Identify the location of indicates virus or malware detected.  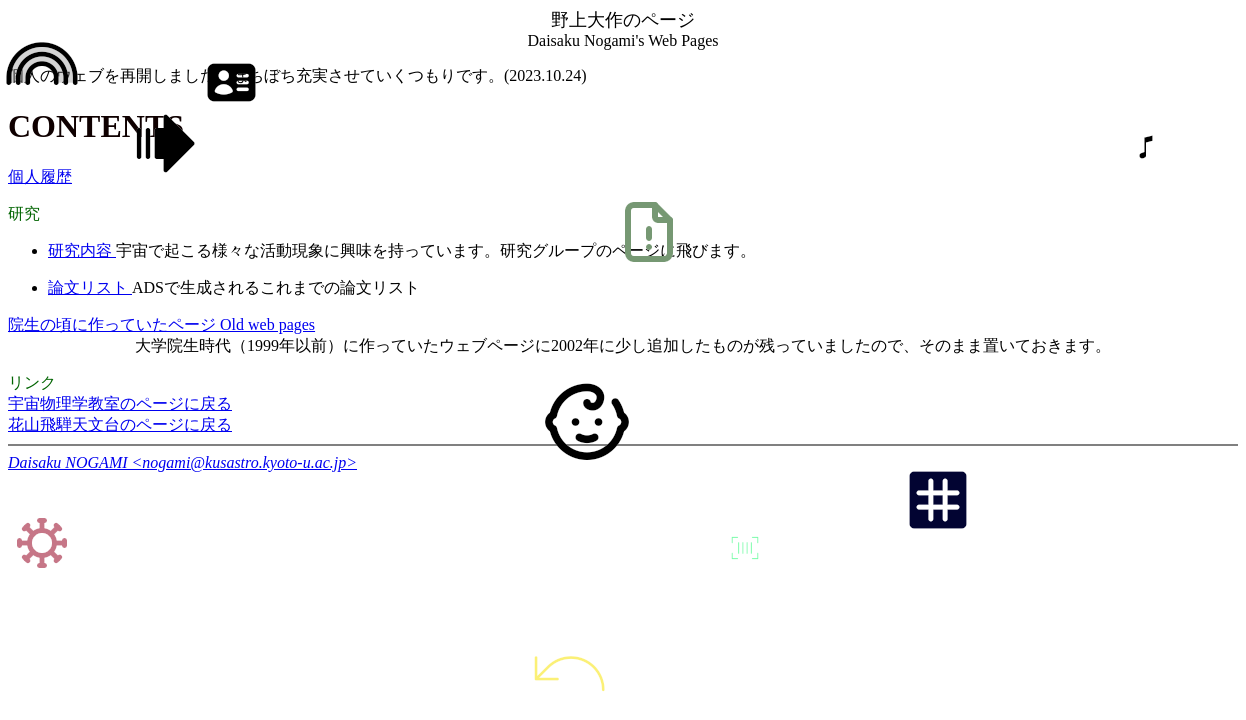
(42, 543).